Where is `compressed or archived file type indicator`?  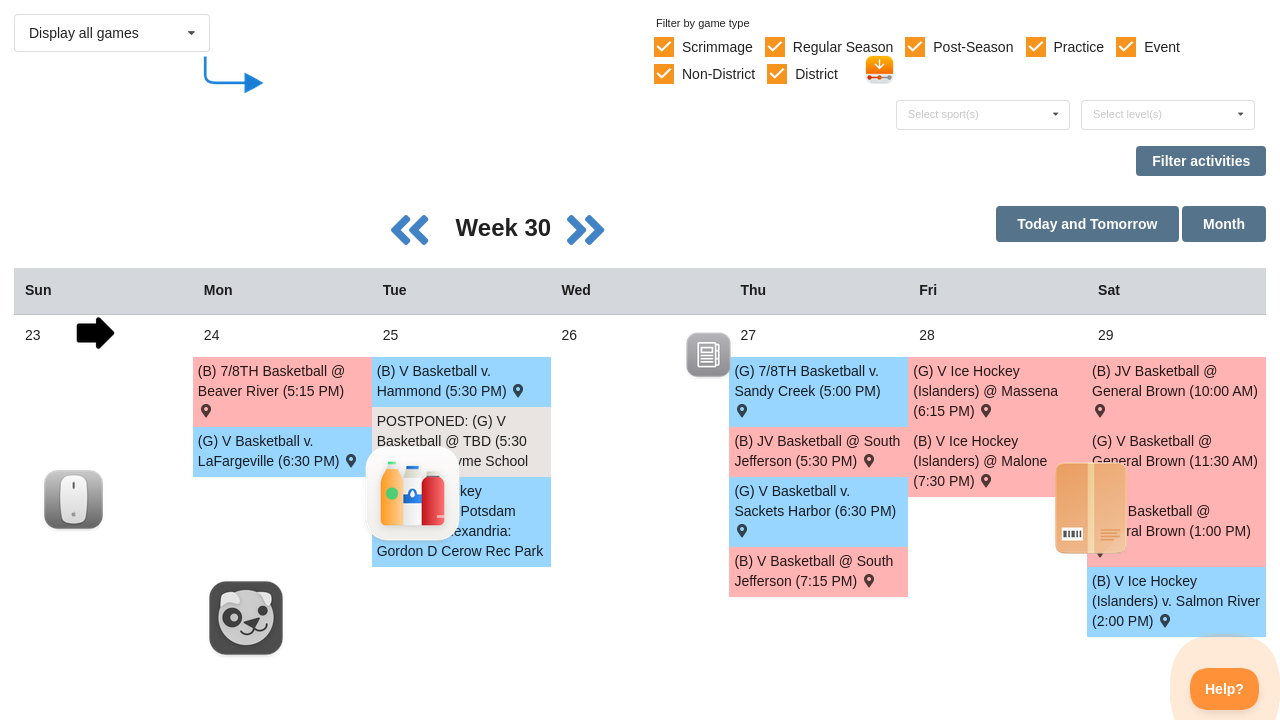
compressed or archived file type indicator is located at coordinates (1091, 508).